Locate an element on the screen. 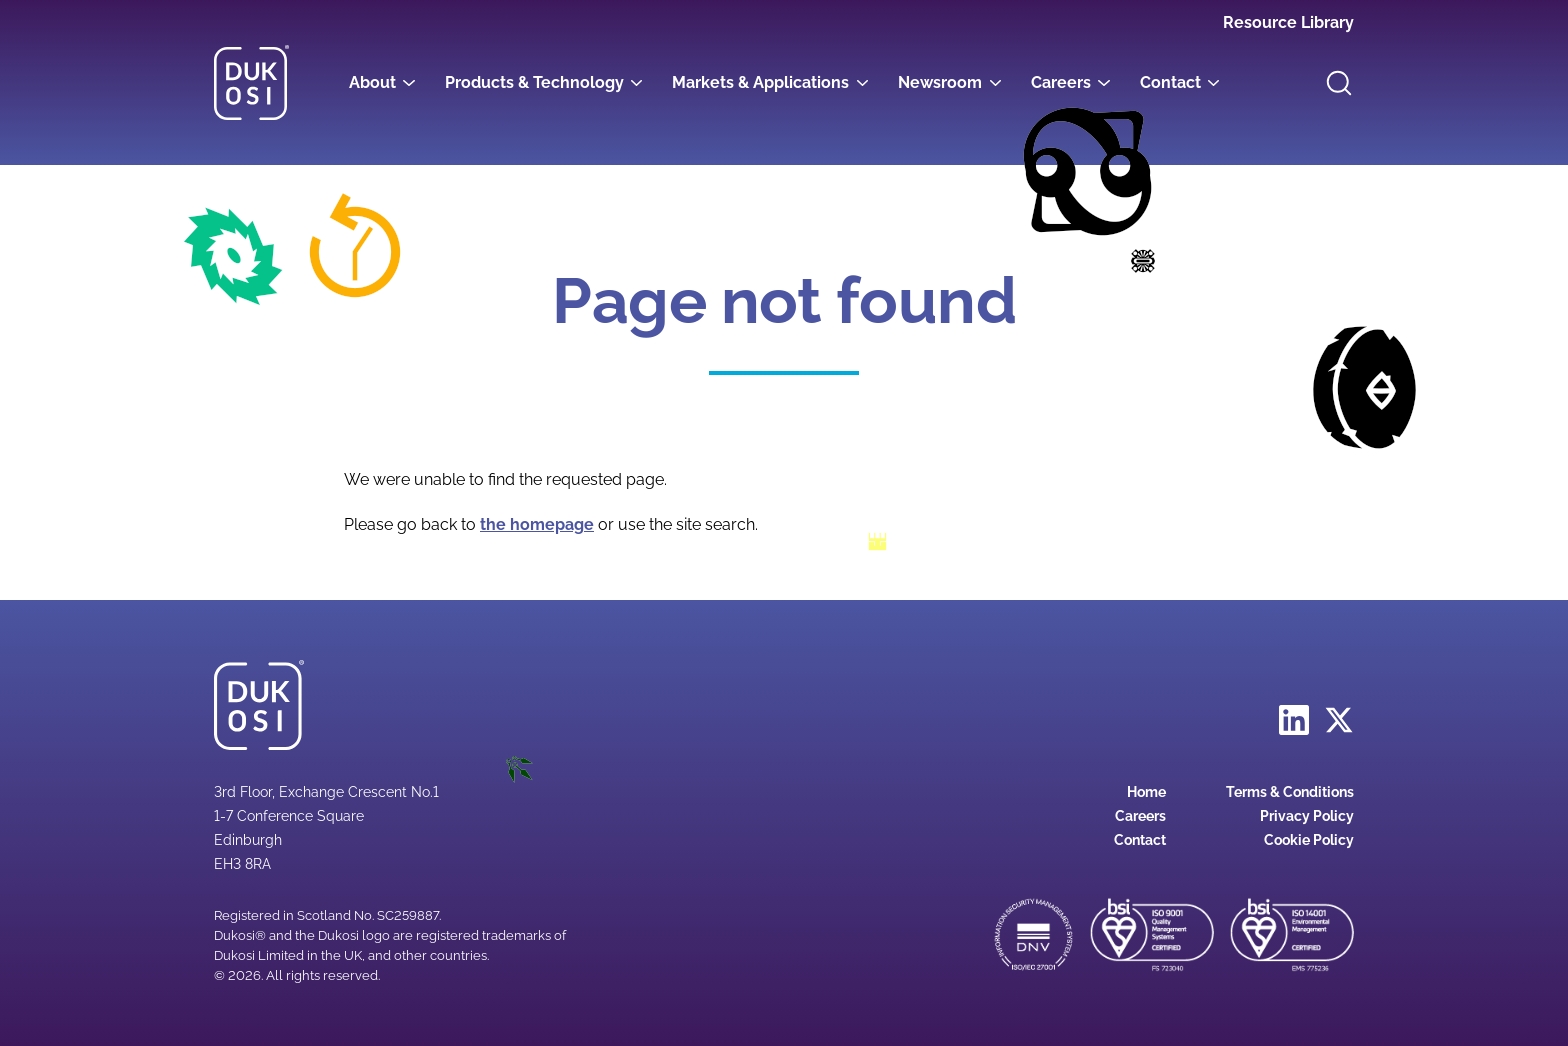 The height and width of the screenshot is (1046, 1568). craft or upgrade saw-type weapons is located at coordinates (233, 256).